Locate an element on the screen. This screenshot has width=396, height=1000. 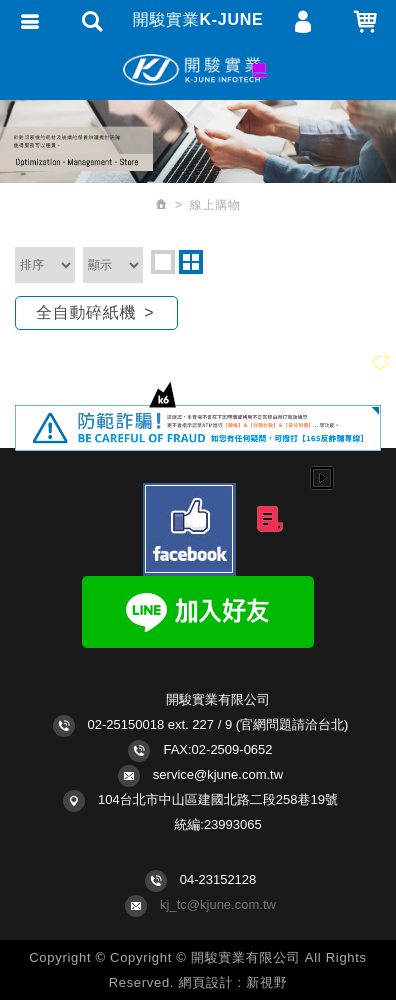
view document list or file details is located at coordinates (270, 519).